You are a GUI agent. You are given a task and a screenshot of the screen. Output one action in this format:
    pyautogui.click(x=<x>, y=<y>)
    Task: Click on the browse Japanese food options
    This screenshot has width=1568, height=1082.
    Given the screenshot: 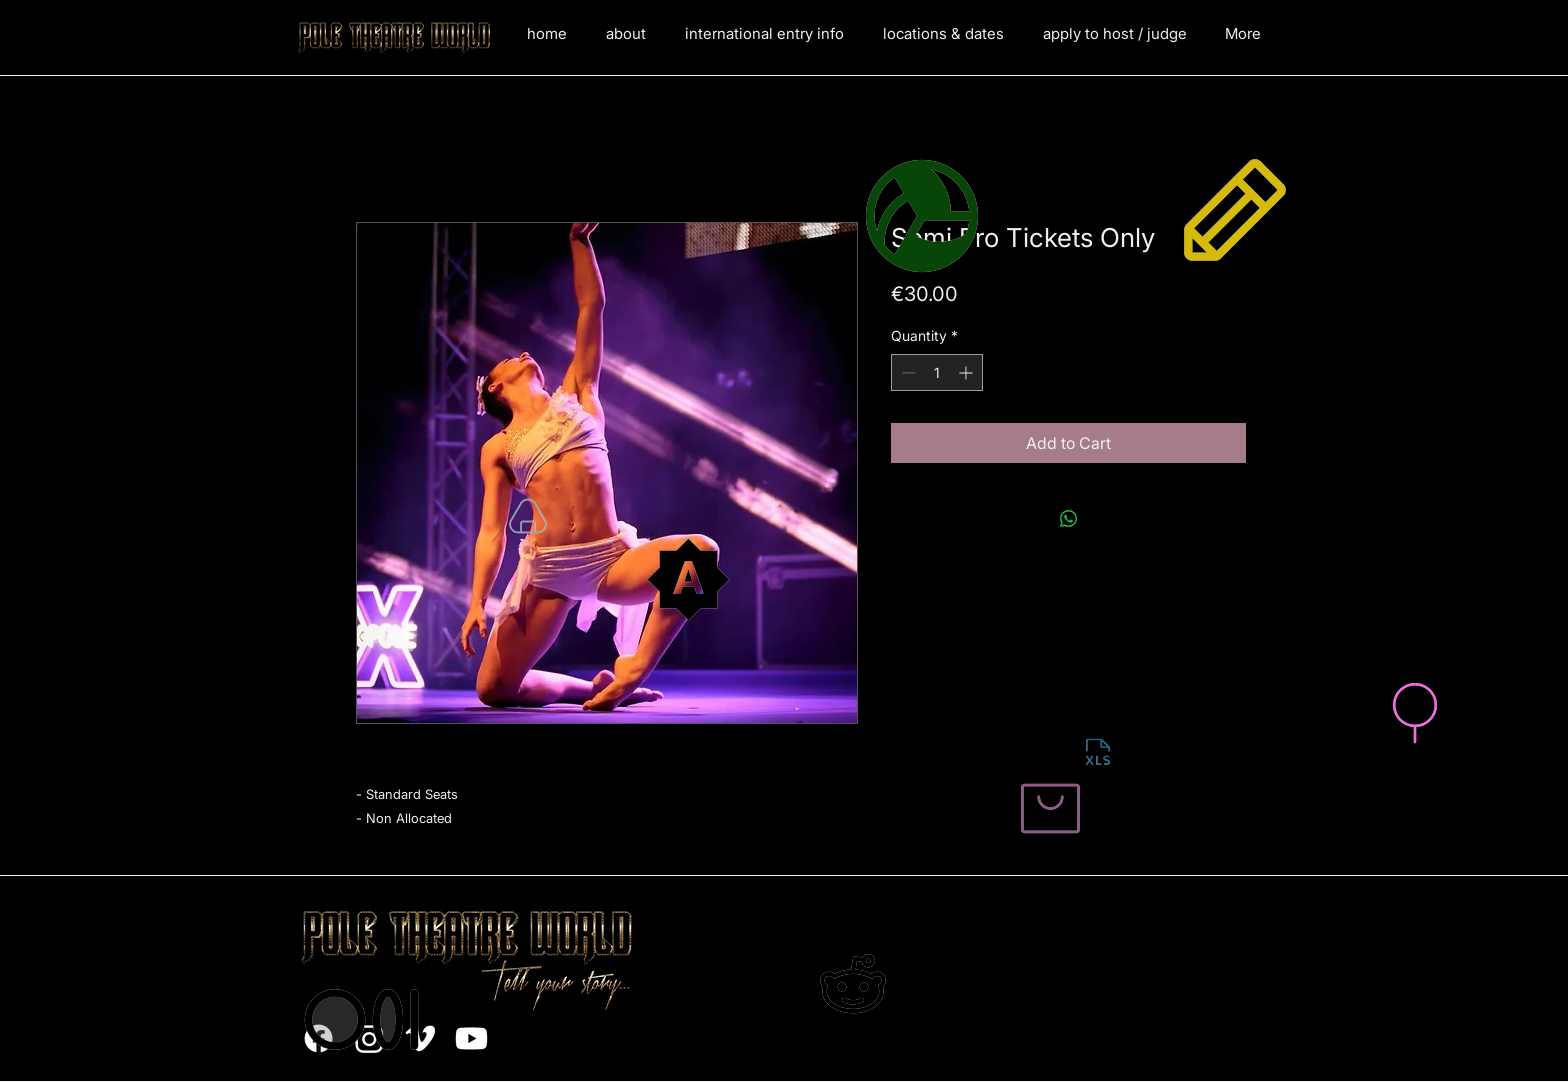 What is the action you would take?
    pyautogui.click(x=528, y=516)
    